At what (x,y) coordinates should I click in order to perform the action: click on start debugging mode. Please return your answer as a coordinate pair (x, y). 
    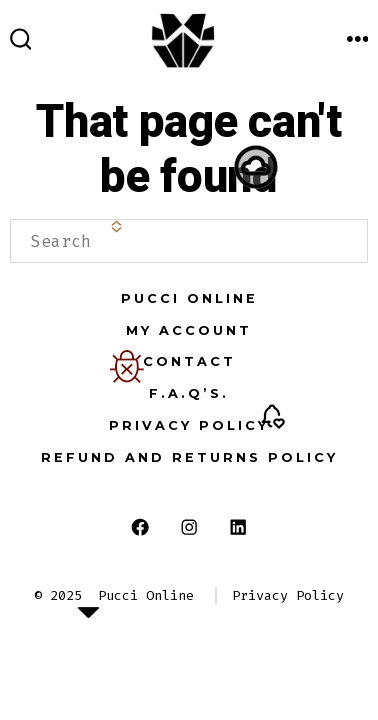
    Looking at the image, I should click on (127, 367).